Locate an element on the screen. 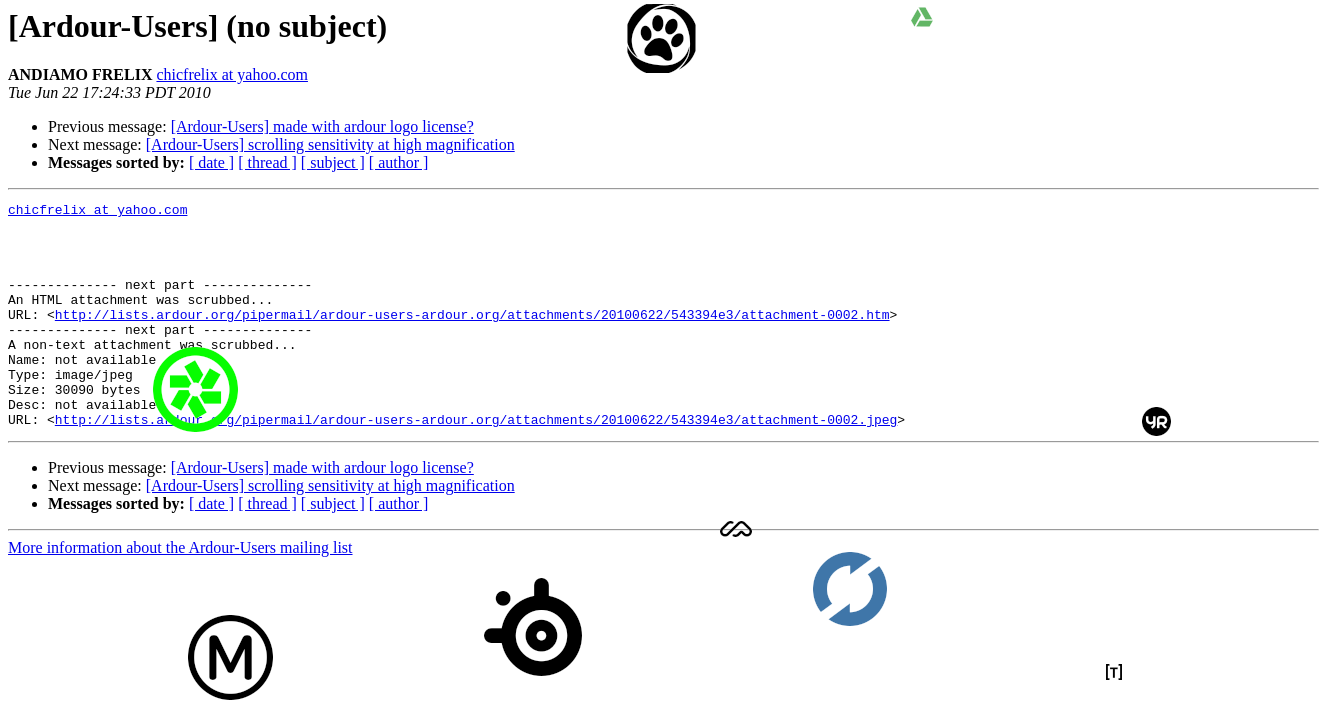  maze user testing platform logo is located at coordinates (736, 529).